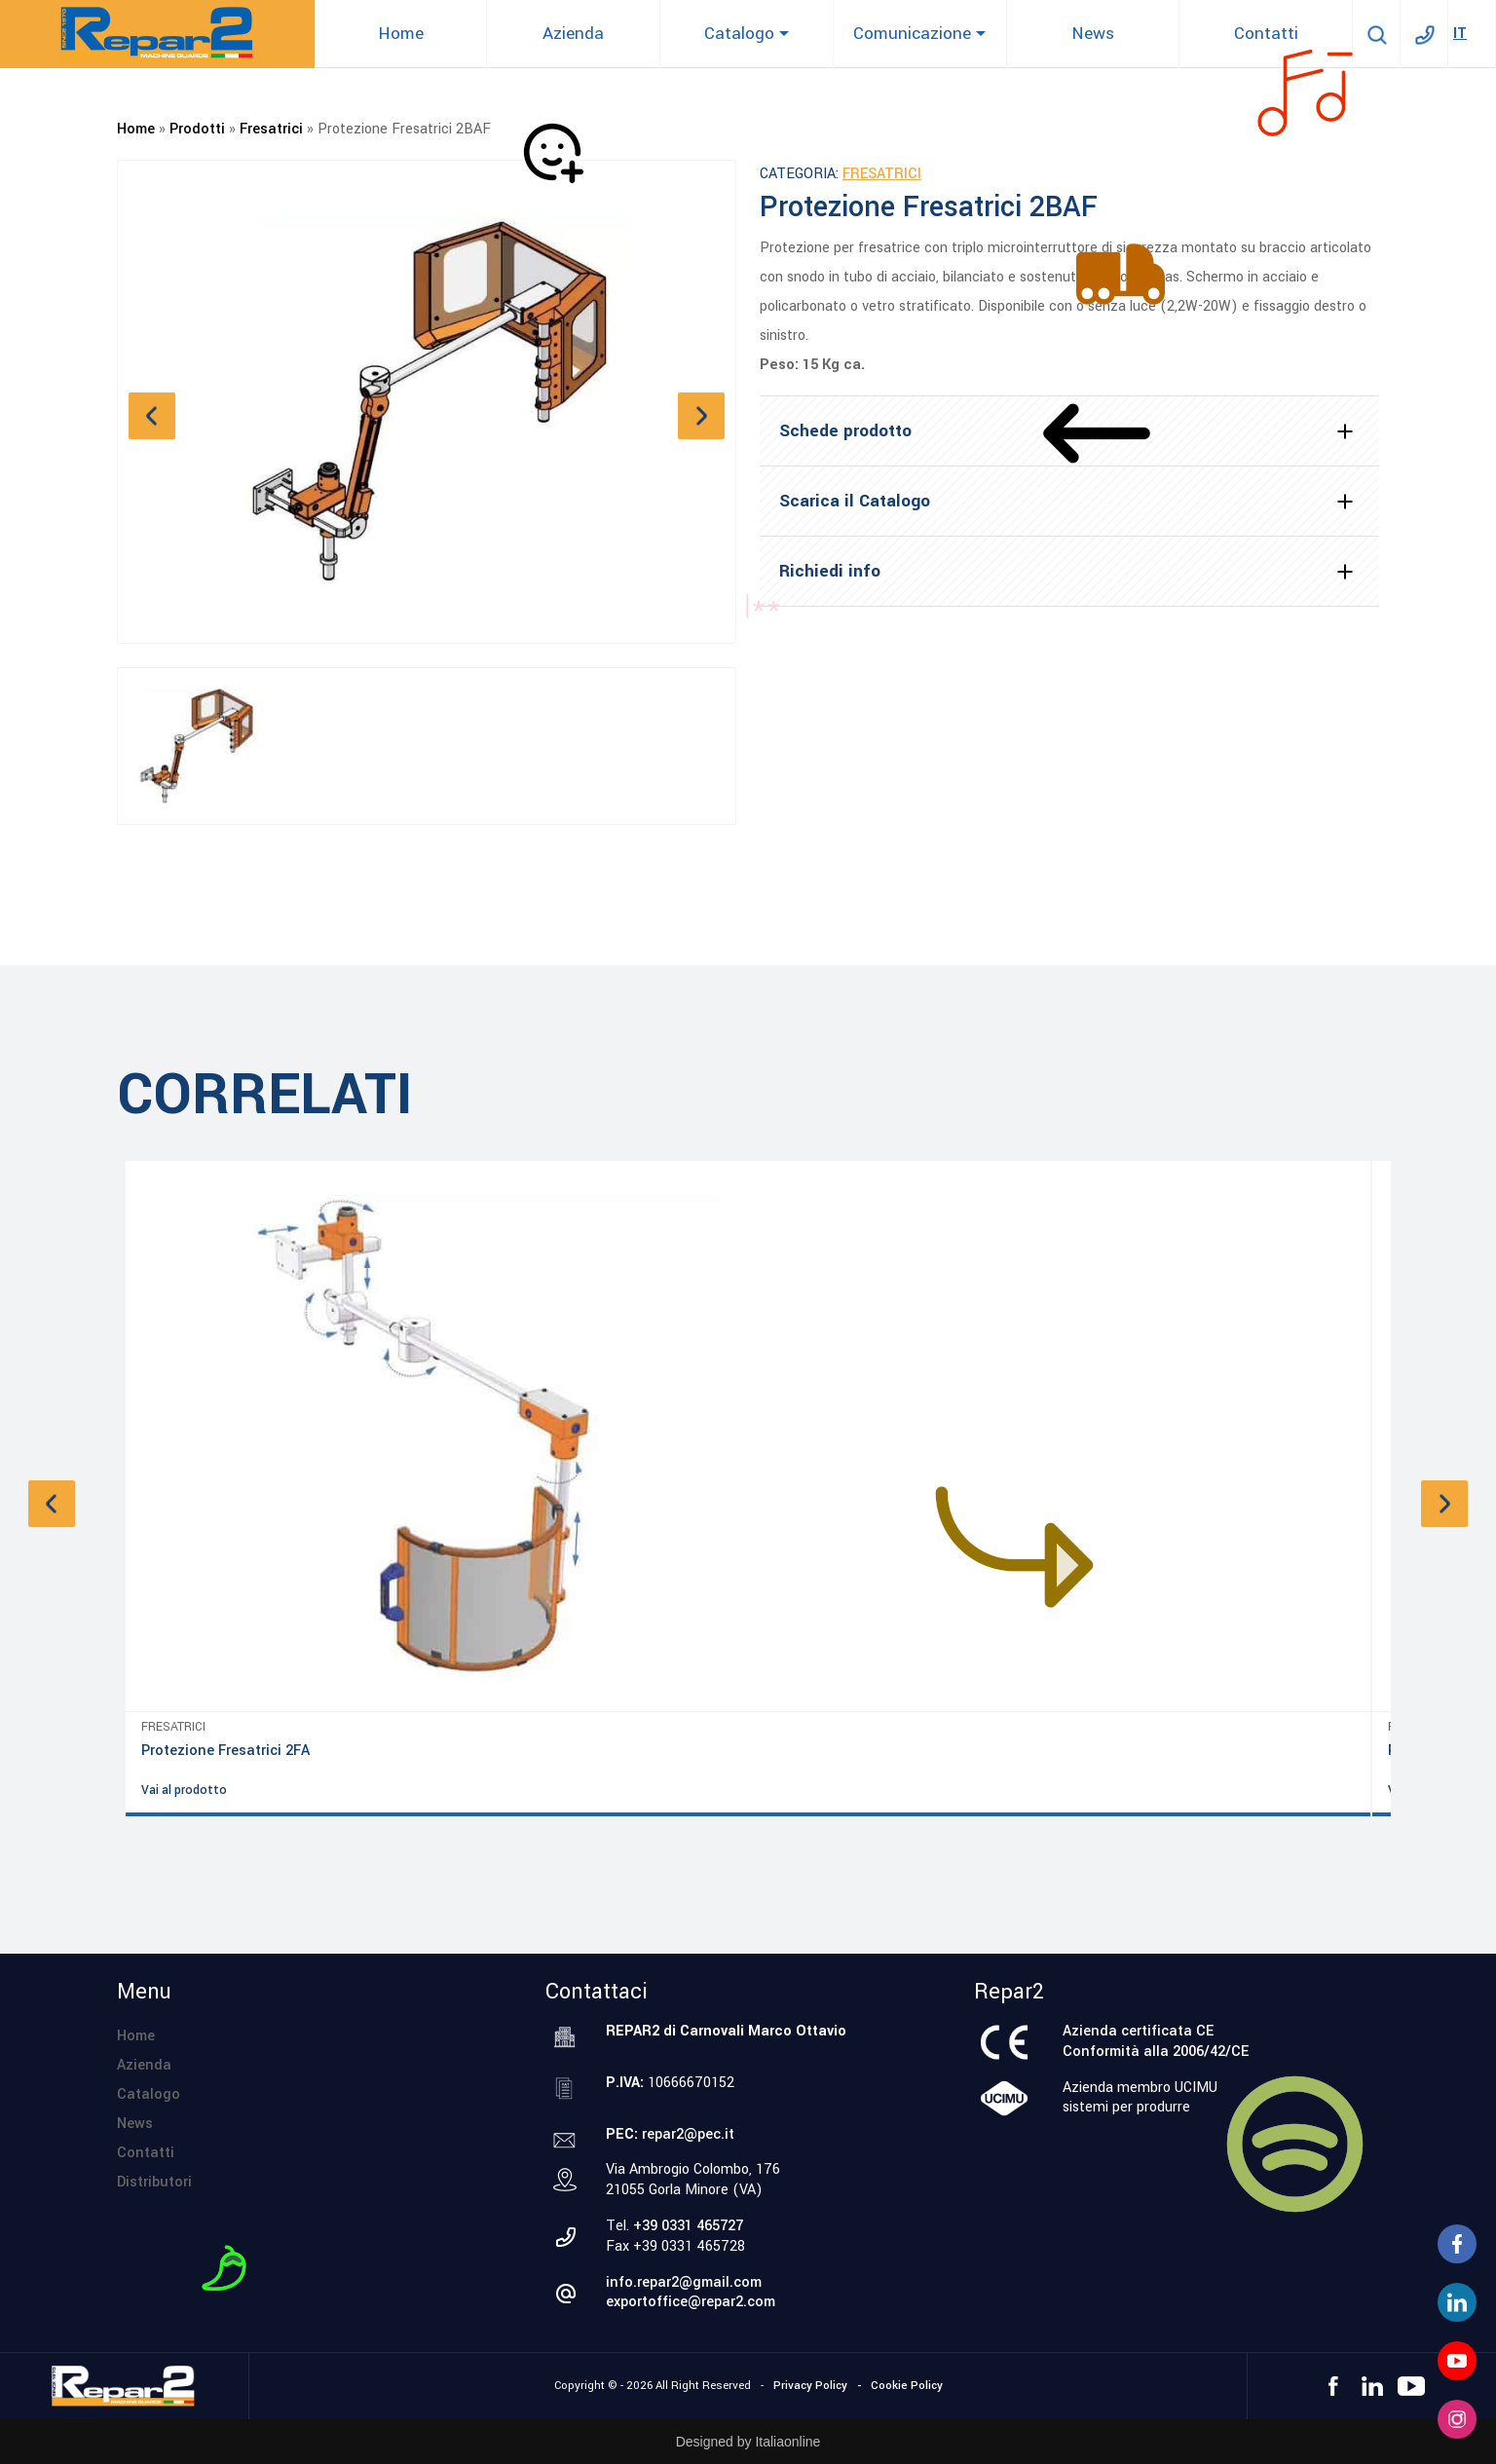 The height and width of the screenshot is (2464, 1496). I want to click on add a new emoji reaction, so click(552, 152).